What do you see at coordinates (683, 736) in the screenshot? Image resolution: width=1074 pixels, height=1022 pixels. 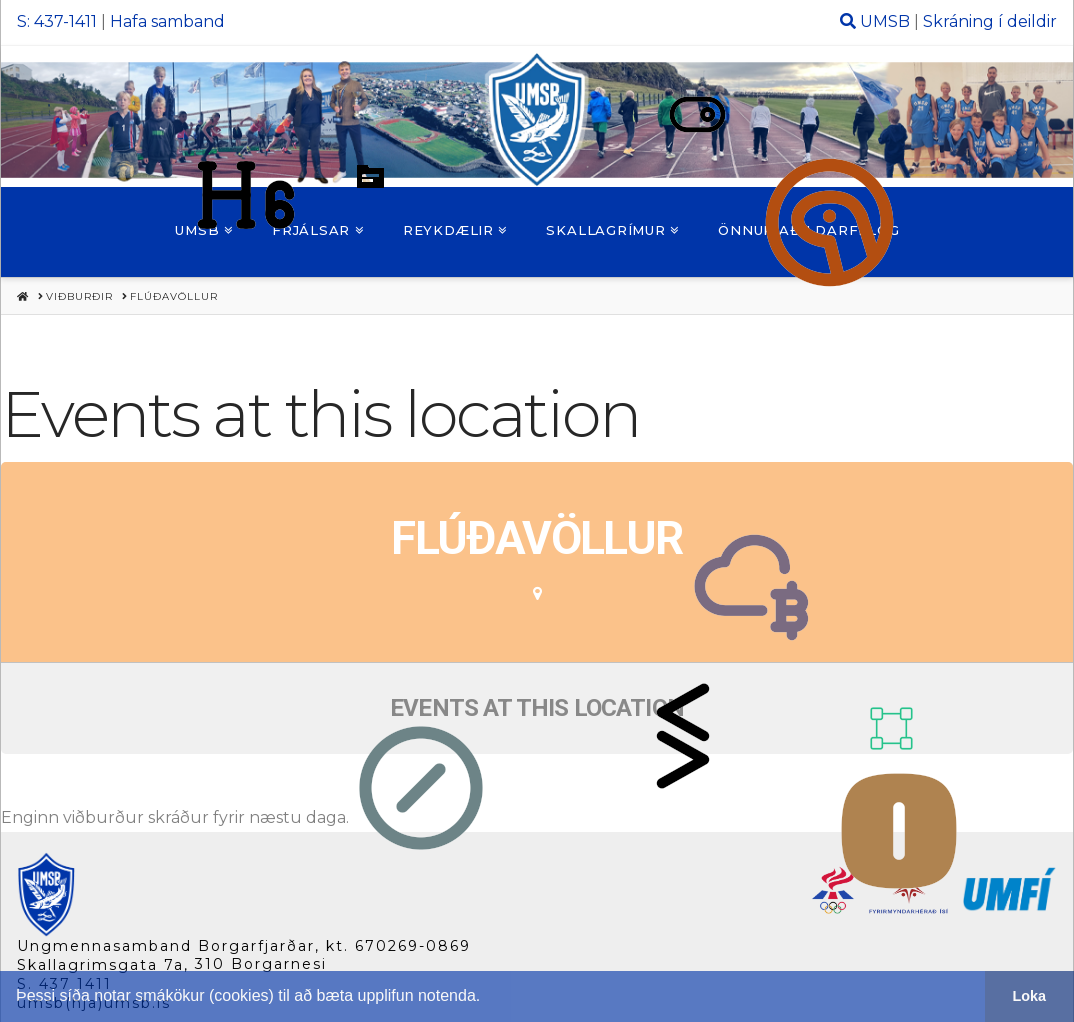 I see `open stocktwits social trading platform` at bounding box center [683, 736].